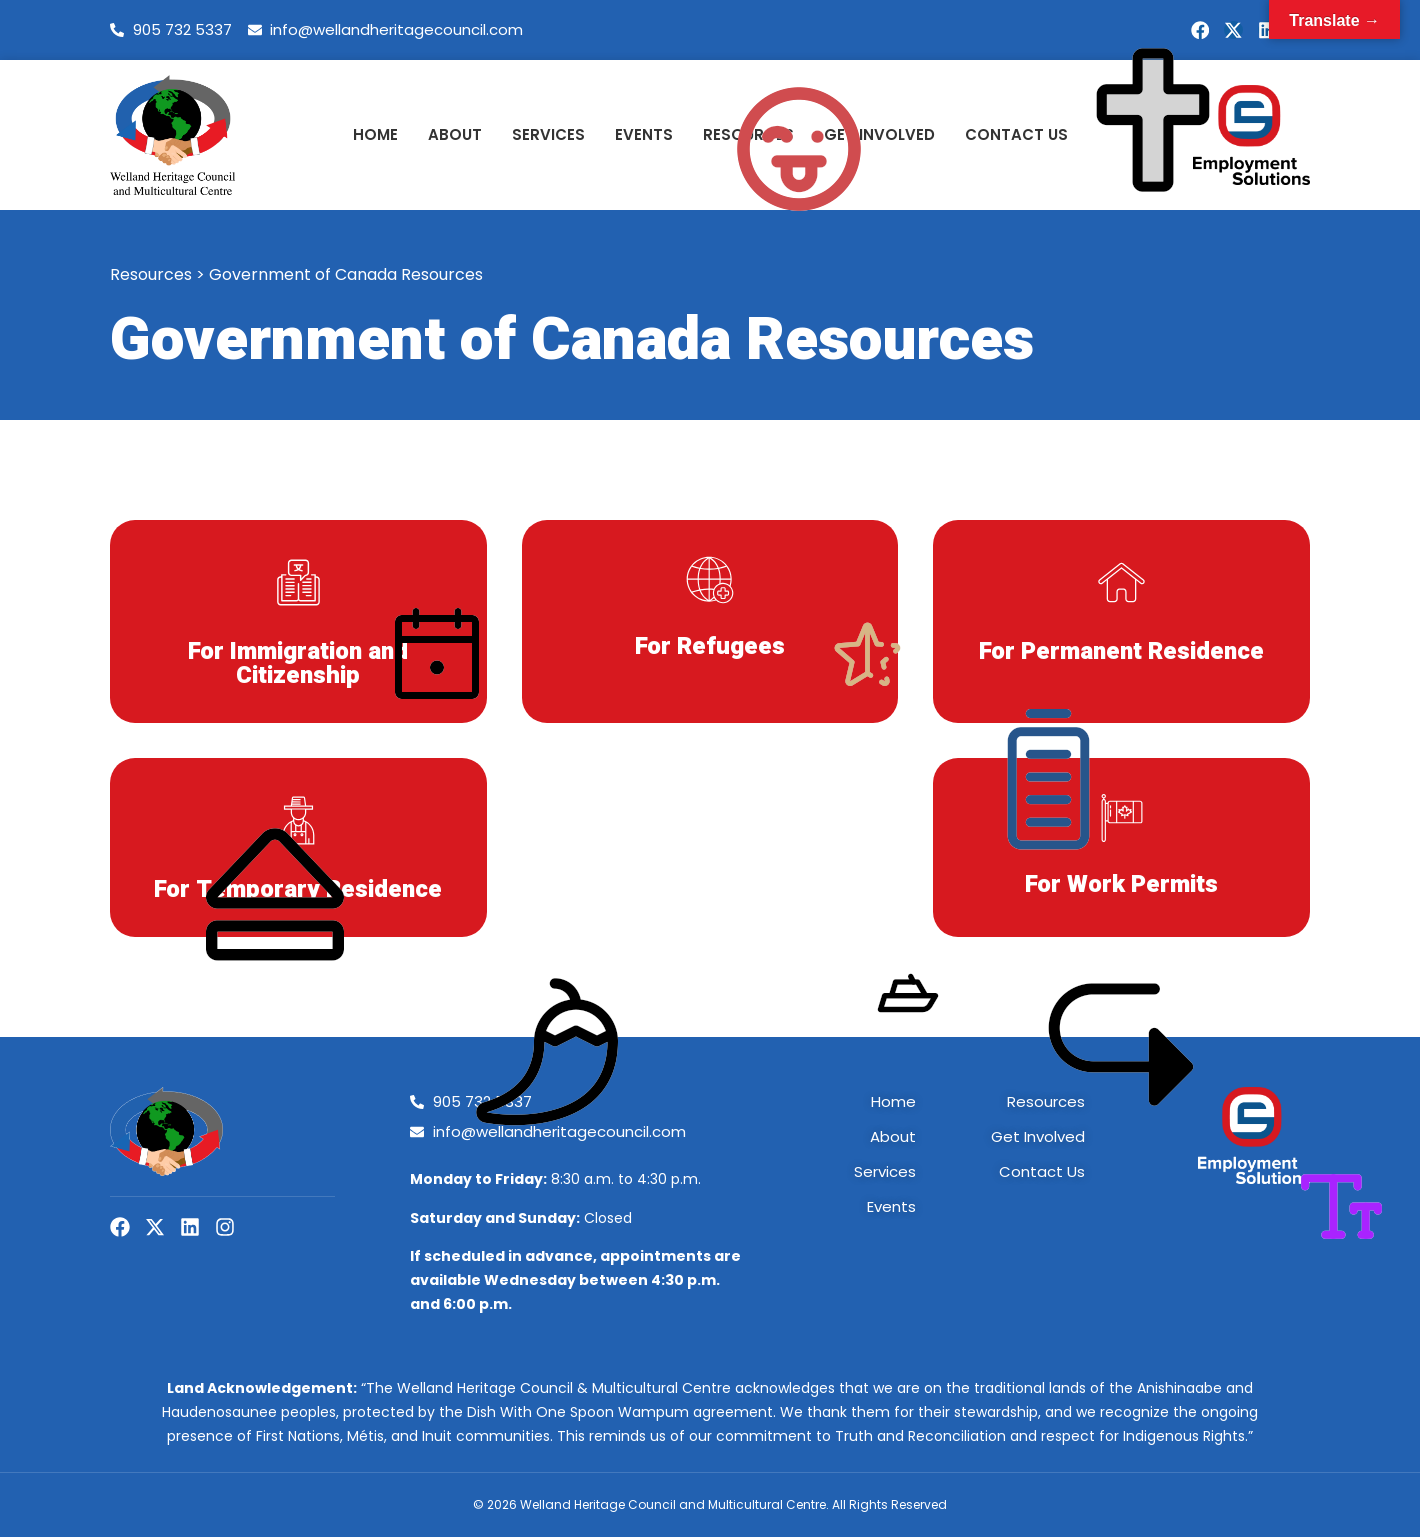 This screenshot has width=1420, height=1537. What do you see at coordinates (275, 903) in the screenshot?
I see `eject media or disc` at bounding box center [275, 903].